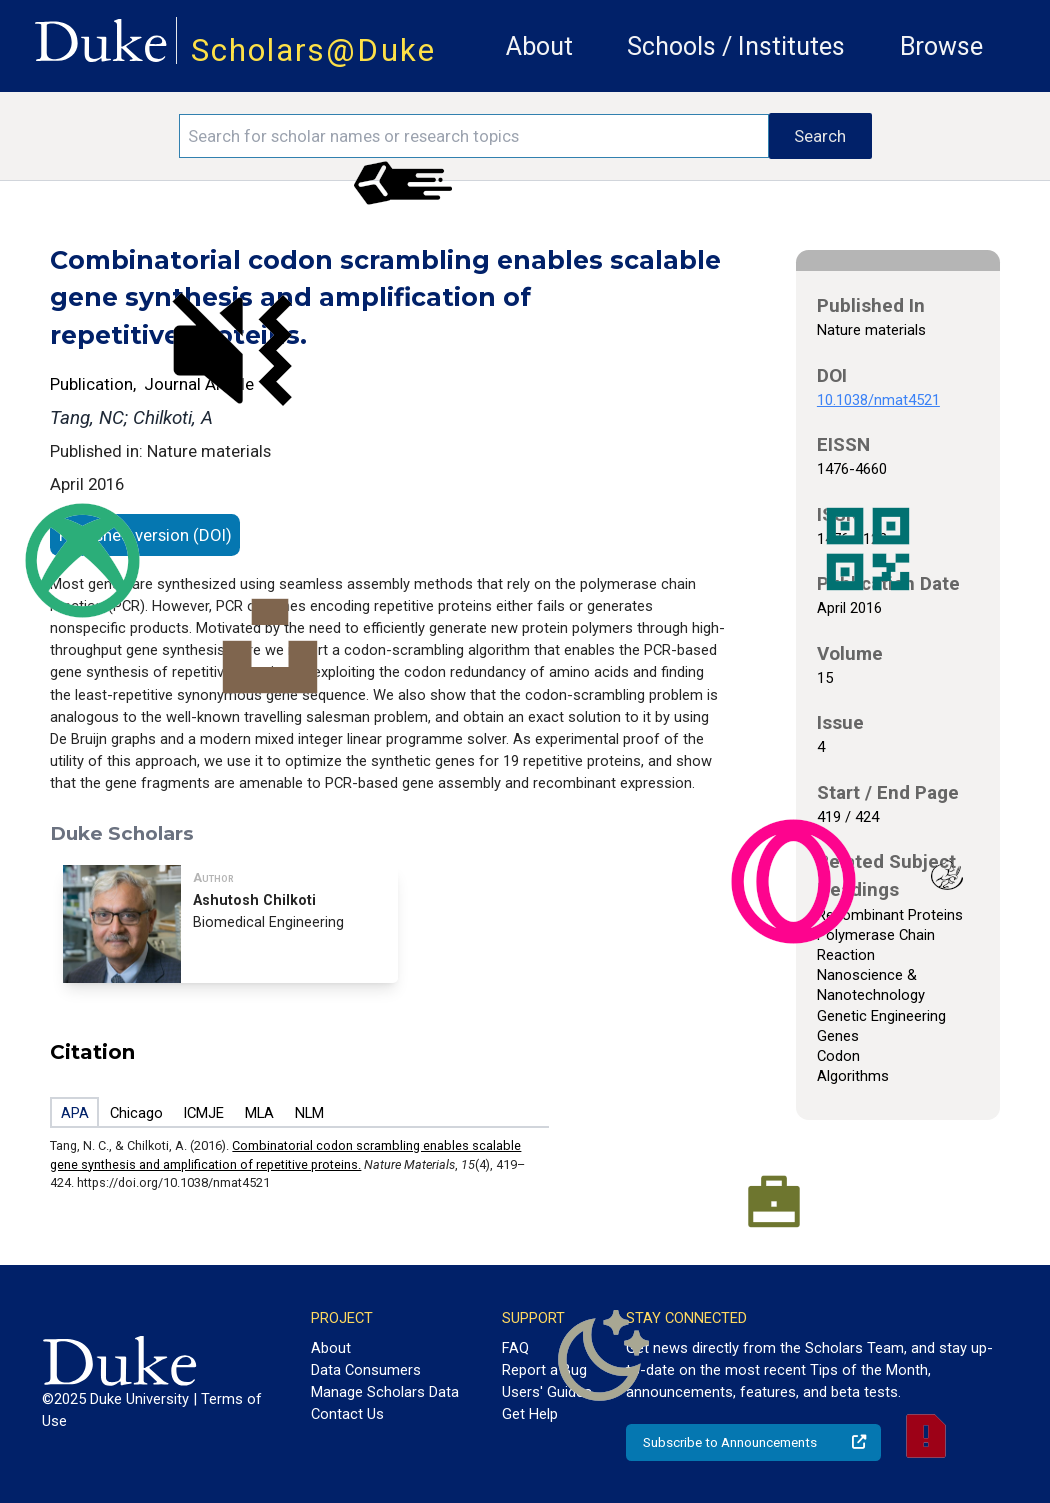 This screenshot has width=1050, height=1503. What do you see at coordinates (82, 560) in the screenshot?
I see `open Xbox app or gaming services` at bounding box center [82, 560].